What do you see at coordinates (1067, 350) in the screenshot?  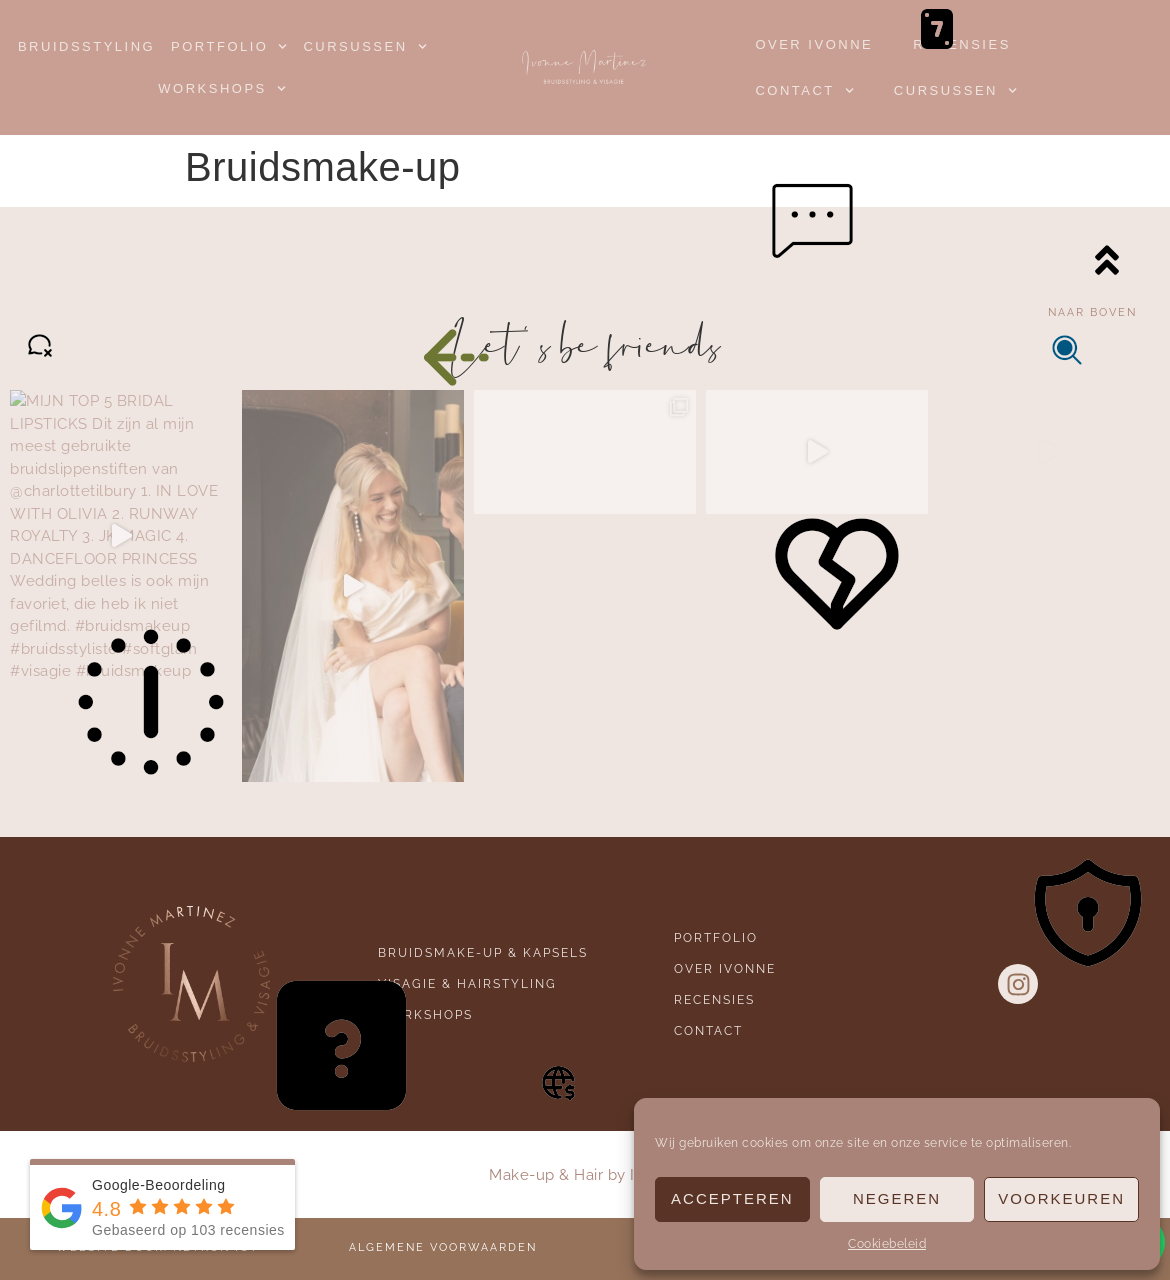 I see `search for content or items` at bounding box center [1067, 350].